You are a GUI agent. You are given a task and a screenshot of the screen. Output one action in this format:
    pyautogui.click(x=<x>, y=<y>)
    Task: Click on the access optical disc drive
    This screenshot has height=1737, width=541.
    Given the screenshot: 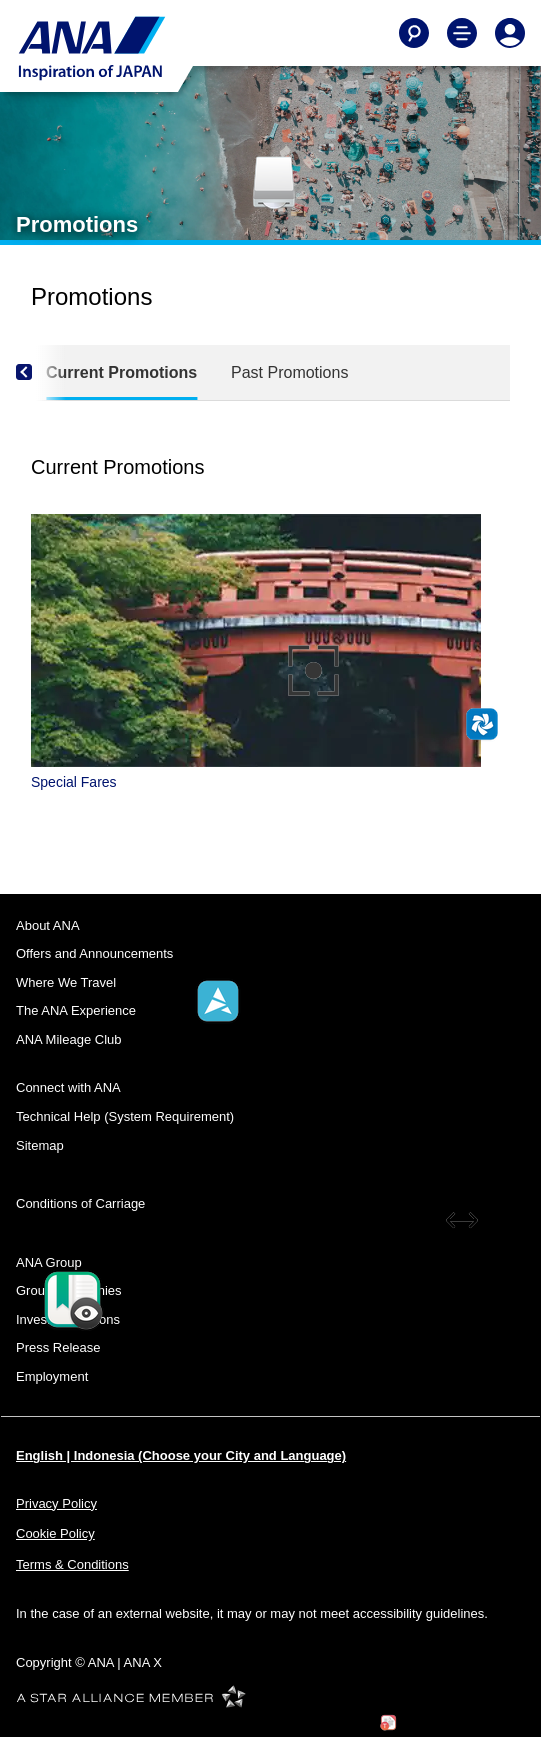 What is the action you would take?
    pyautogui.click(x=272, y=183)
    